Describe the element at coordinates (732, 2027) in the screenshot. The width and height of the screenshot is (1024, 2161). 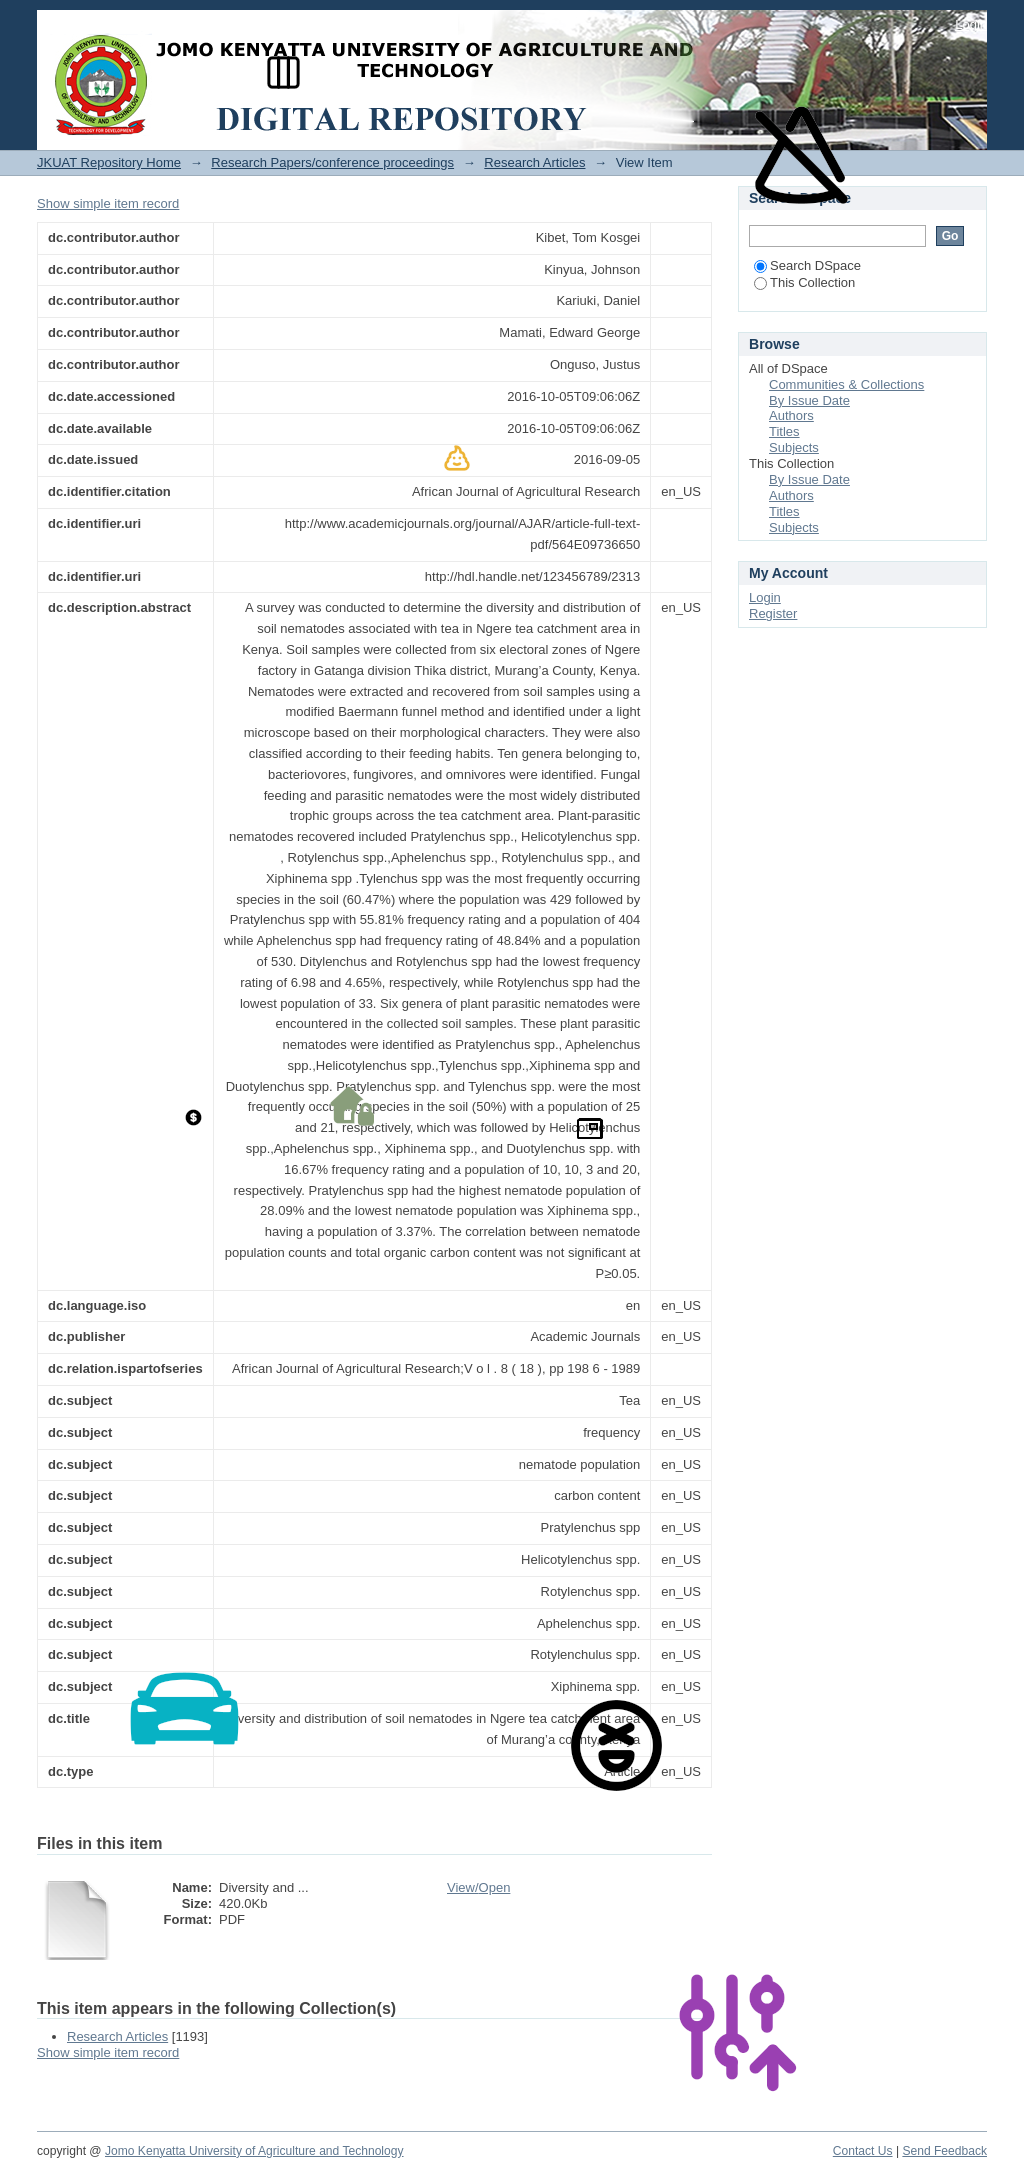
I see `adjust settings or preferences` at that location.